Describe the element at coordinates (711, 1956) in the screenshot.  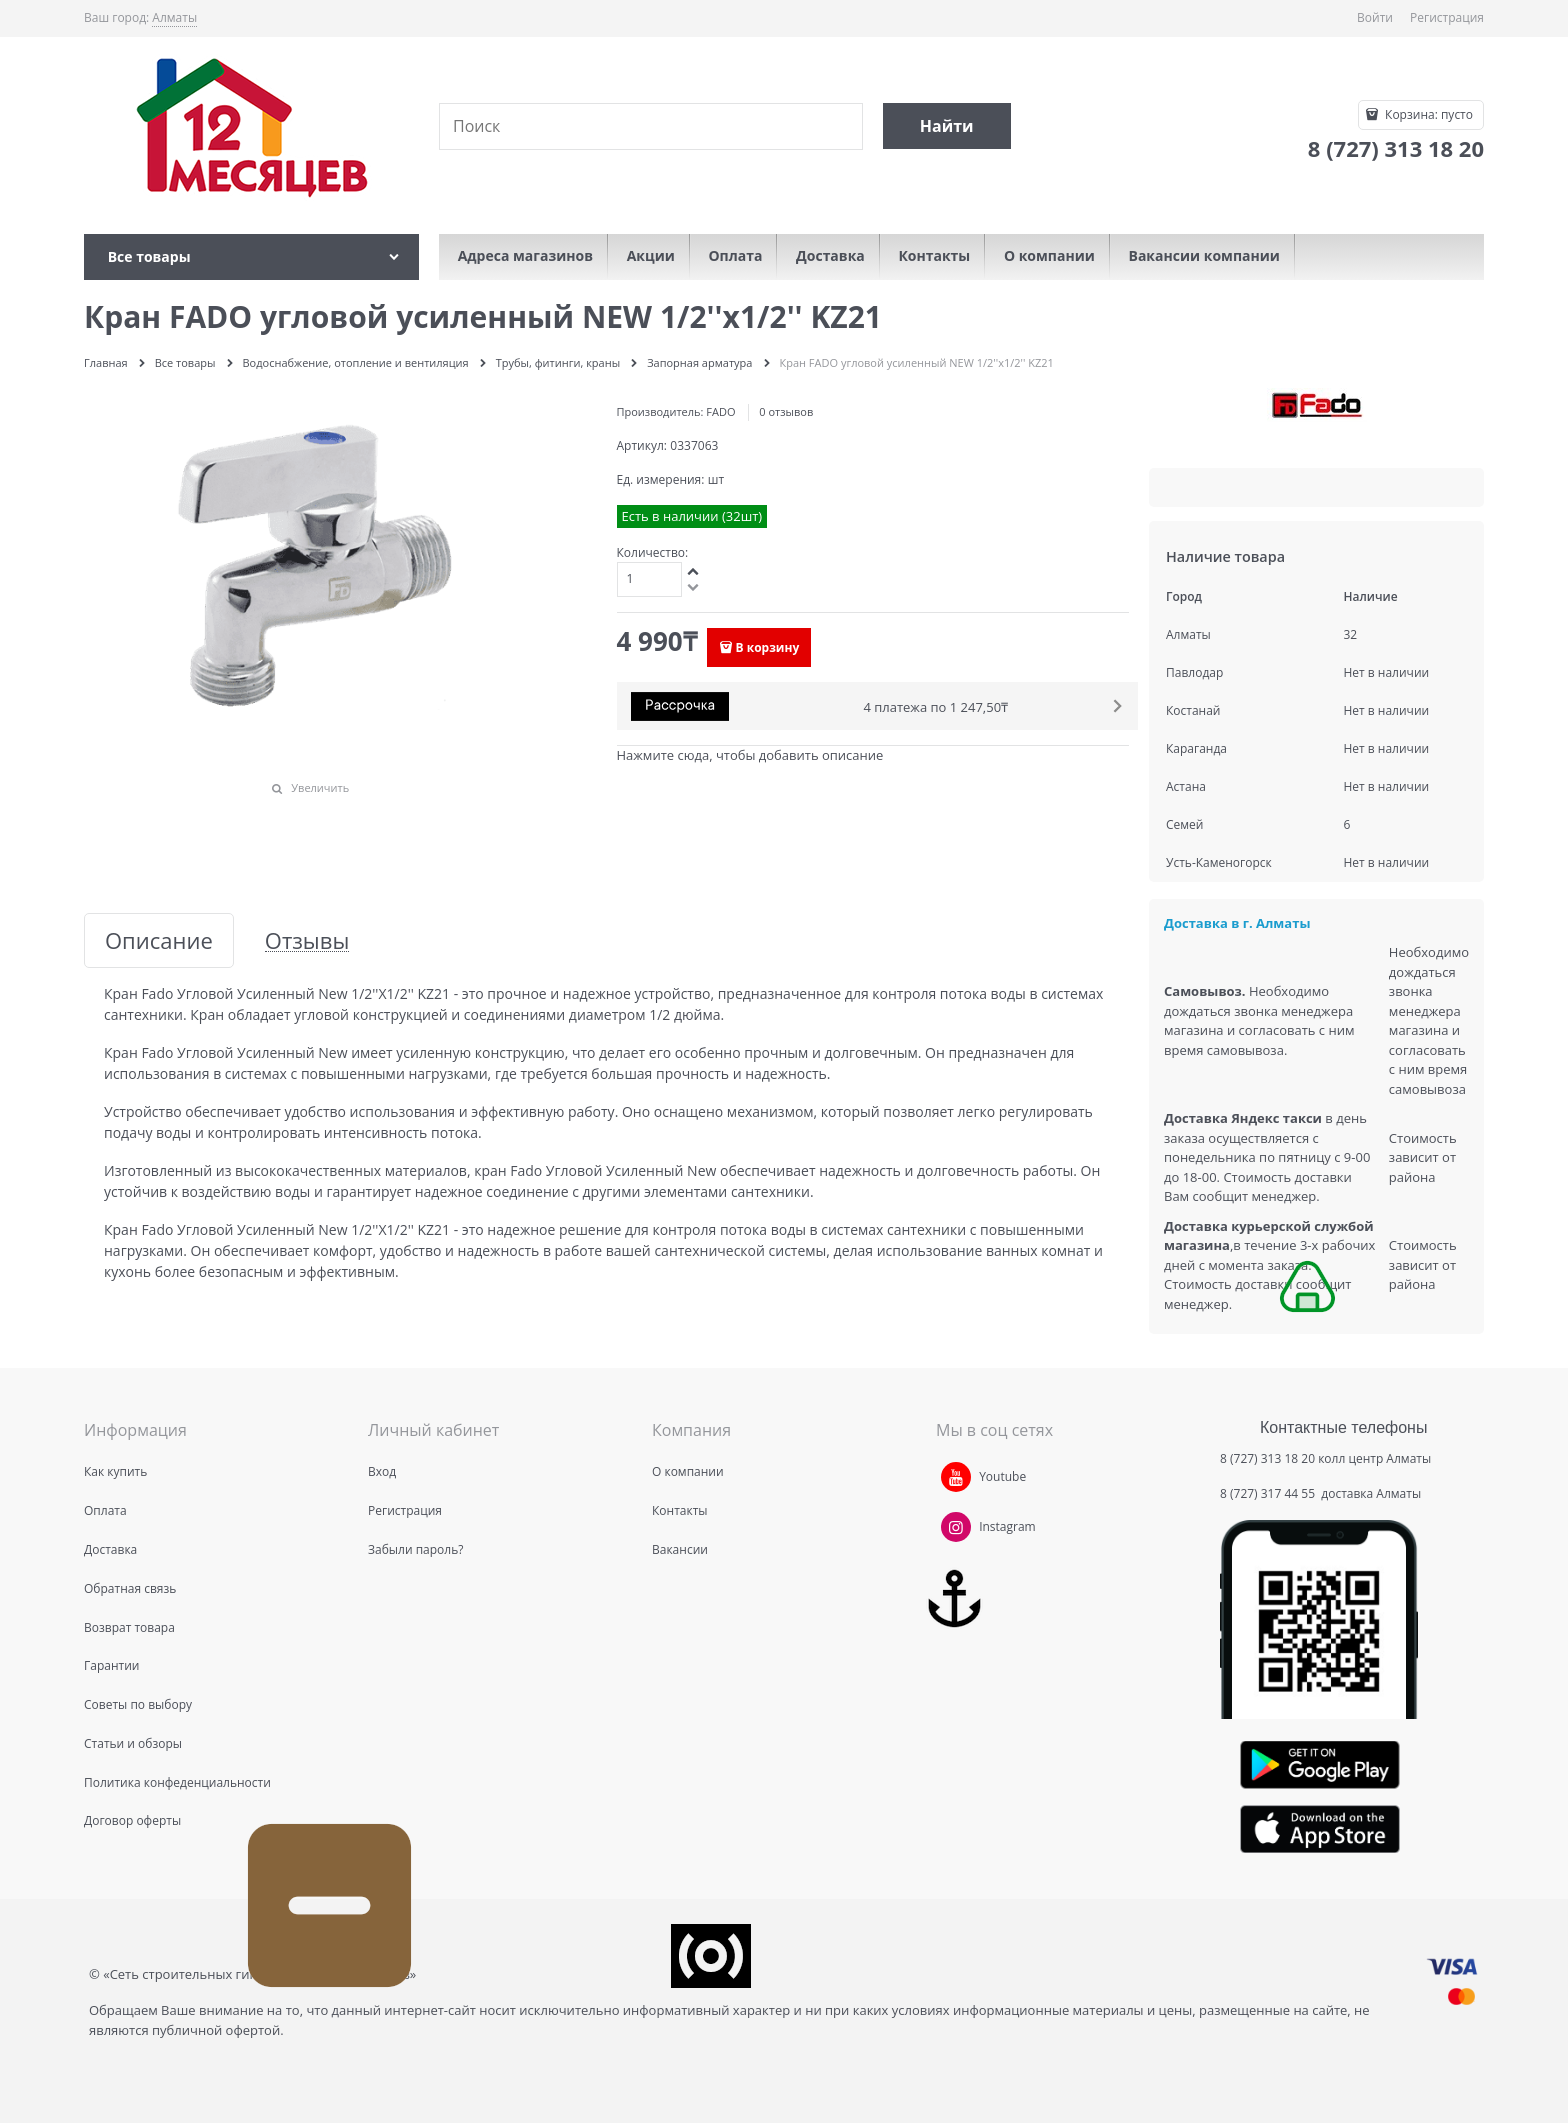
I see `enable surround sound audio output` at that location.